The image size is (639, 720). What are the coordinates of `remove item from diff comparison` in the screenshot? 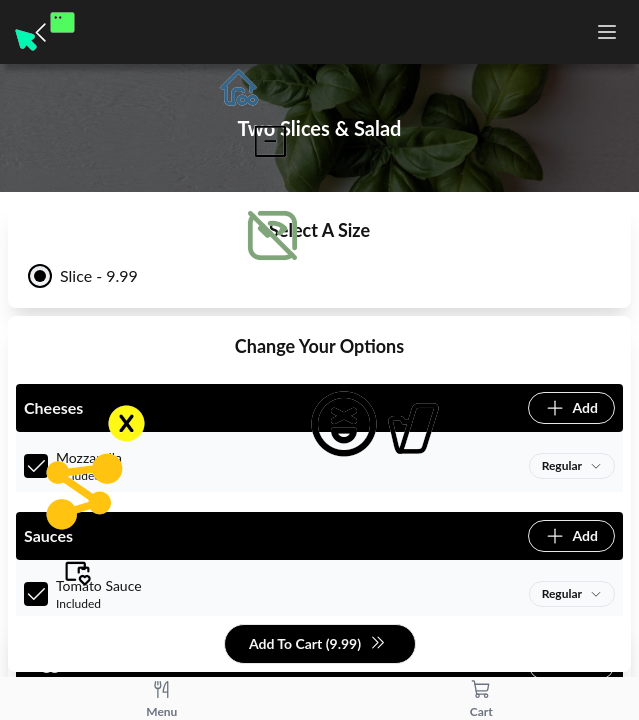 It's located at (271, 142).